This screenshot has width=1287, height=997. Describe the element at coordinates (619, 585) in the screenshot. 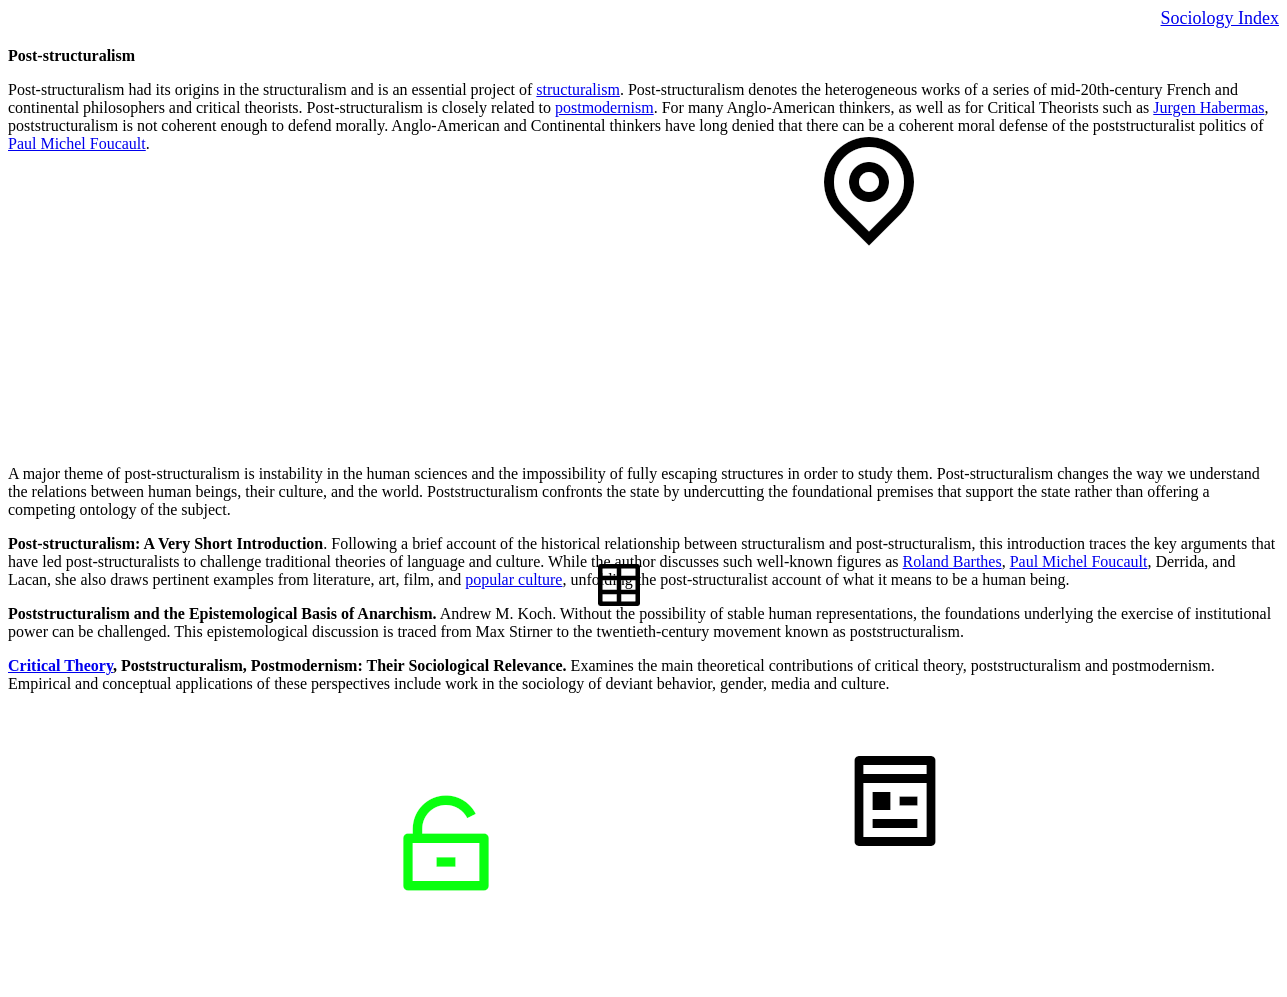

I see `insert a table into the document` at that location.